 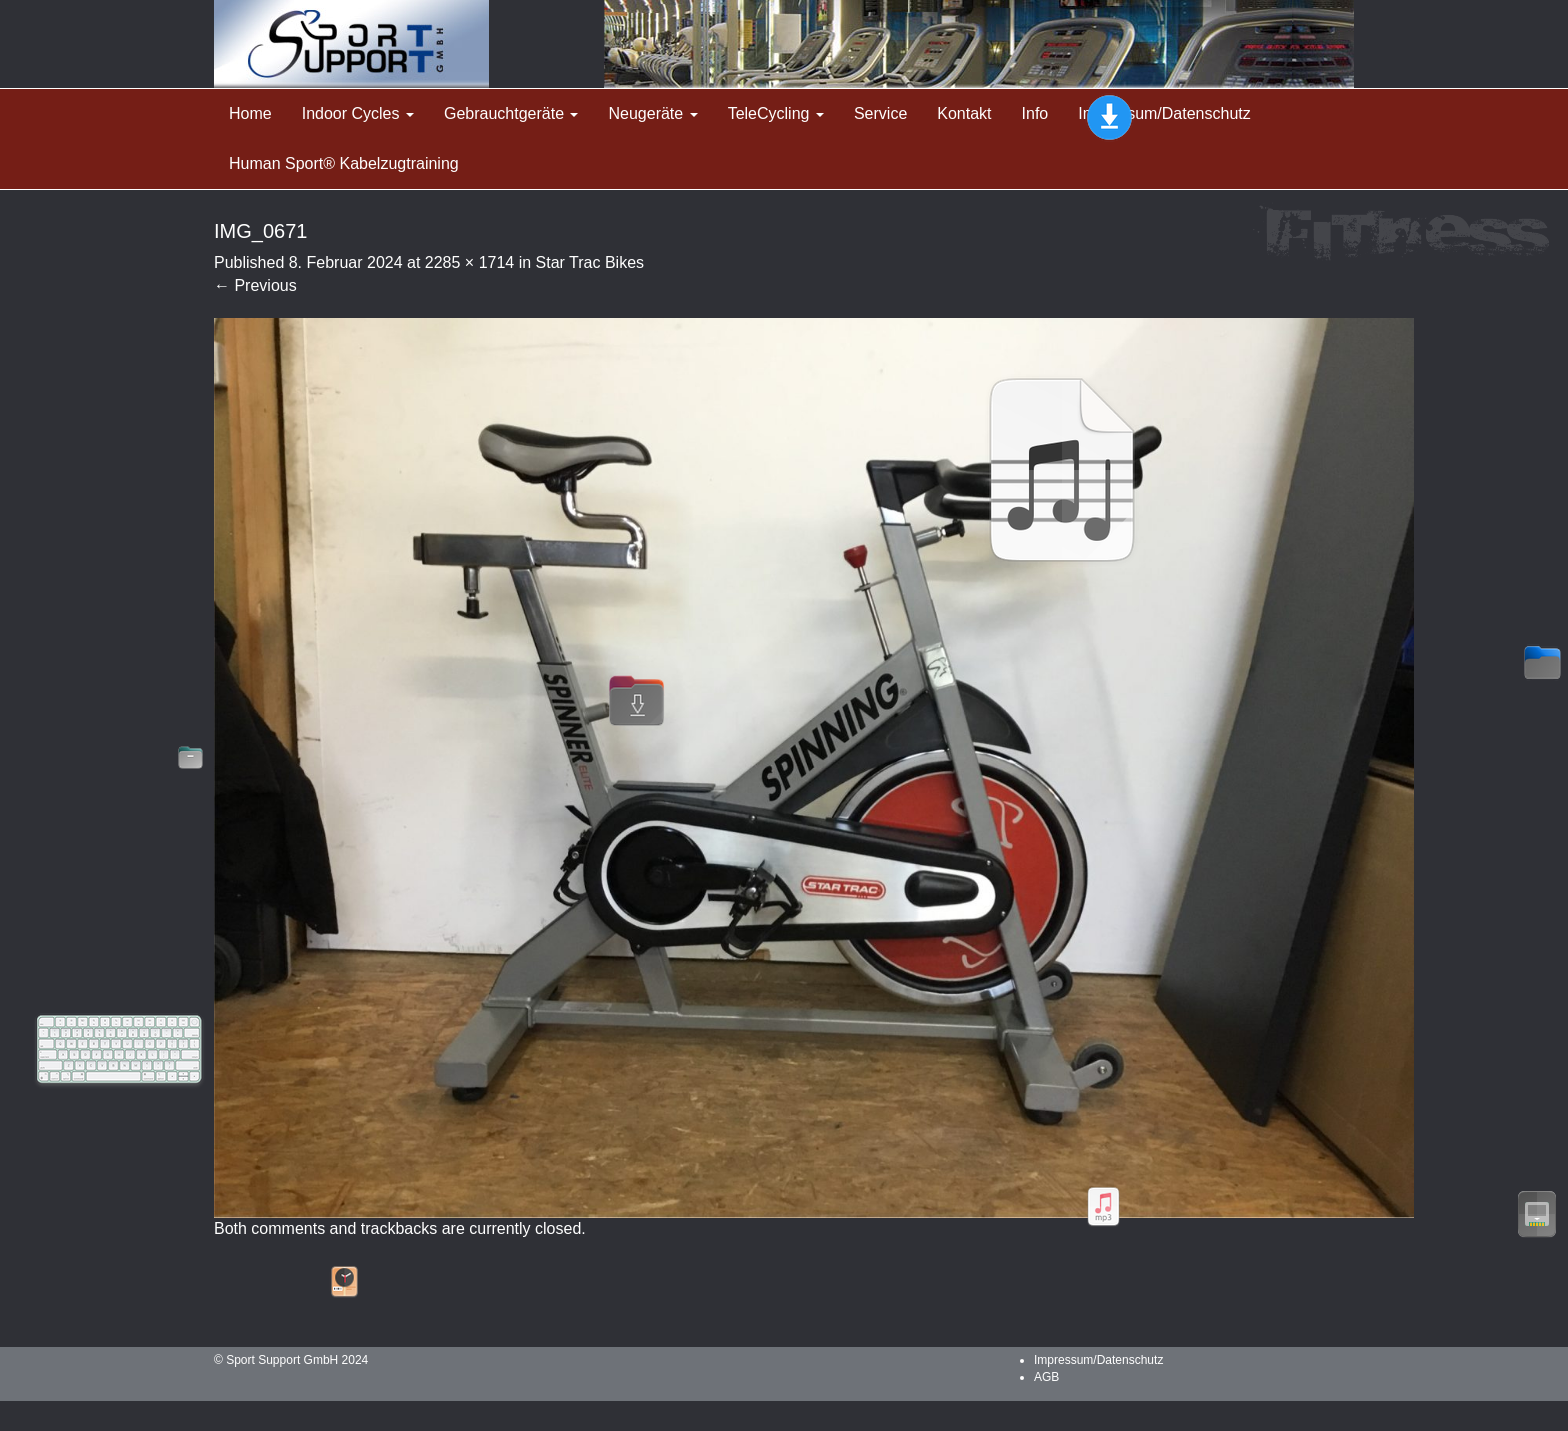 I want to click on open the file manager application, so click(x=190, y=757).